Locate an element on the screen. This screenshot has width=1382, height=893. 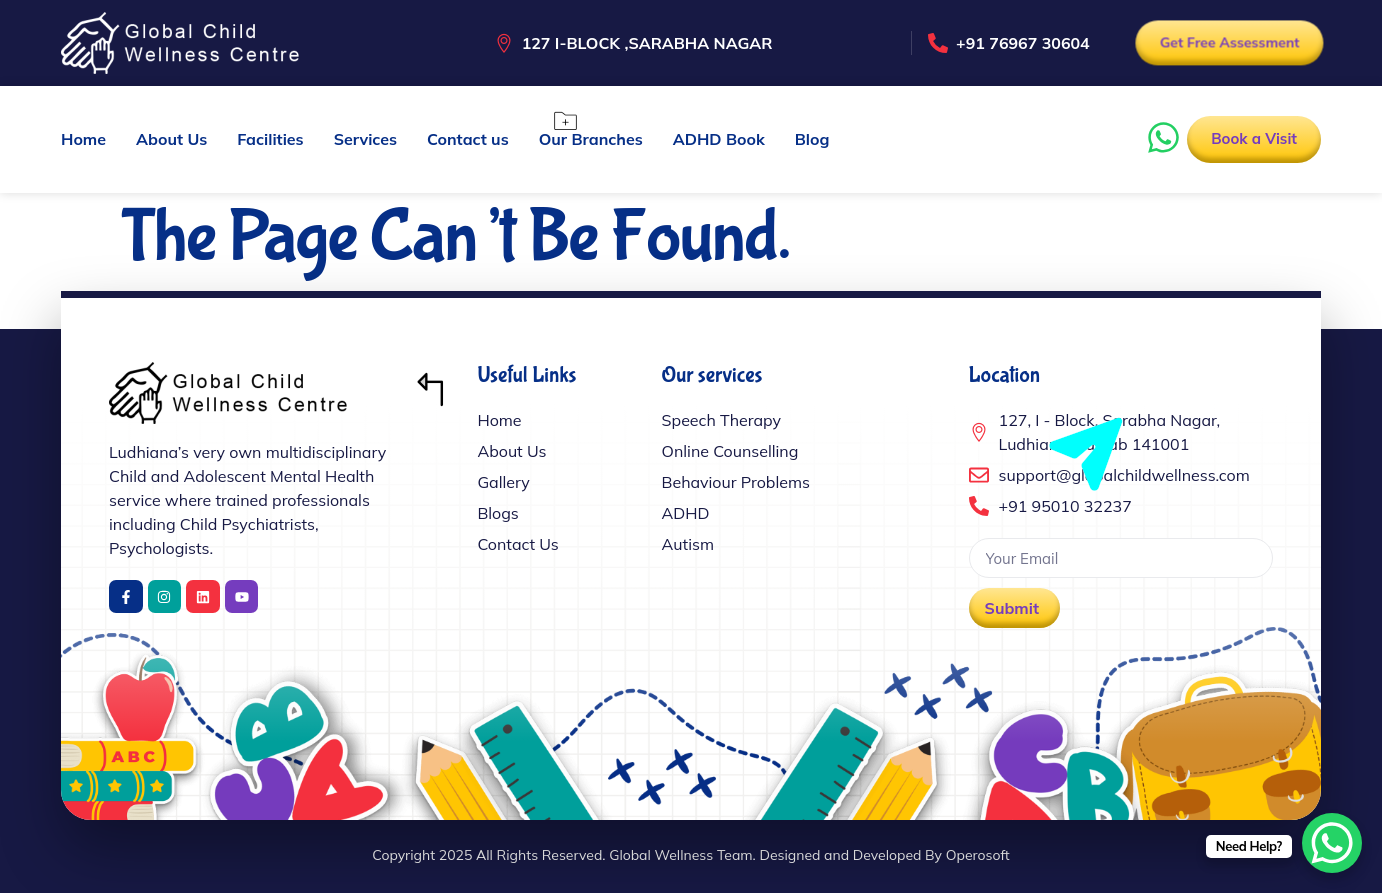
create a new folder is located at coordinates (565, 120).